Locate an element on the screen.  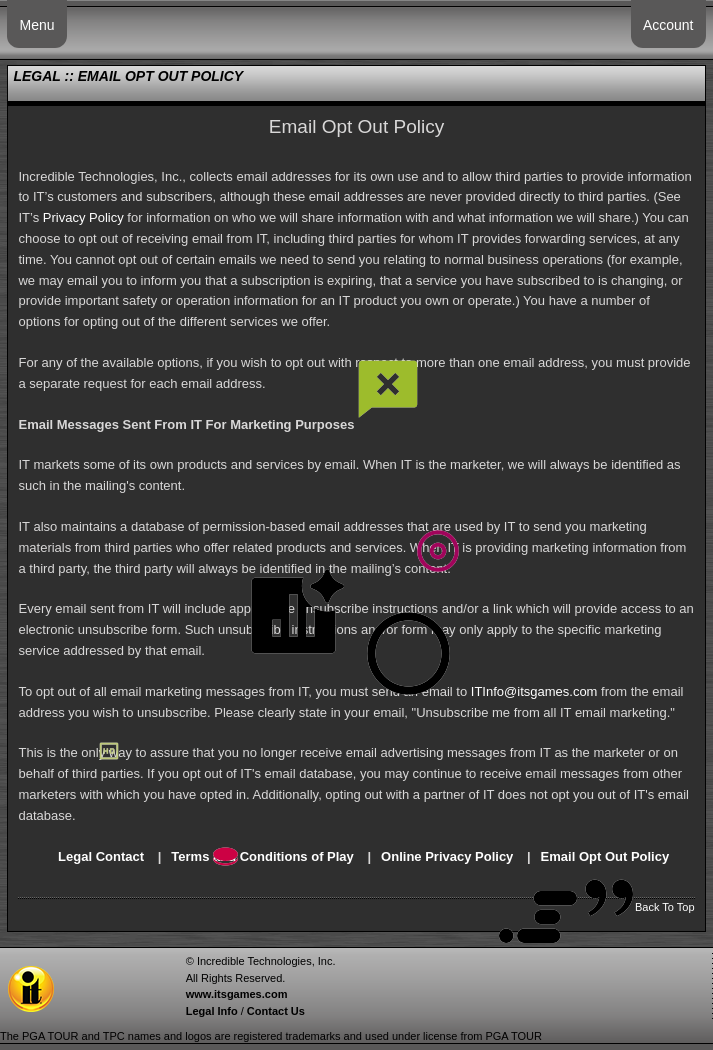
unselected radio button or checkbox option is located at coordinates (408, 653).